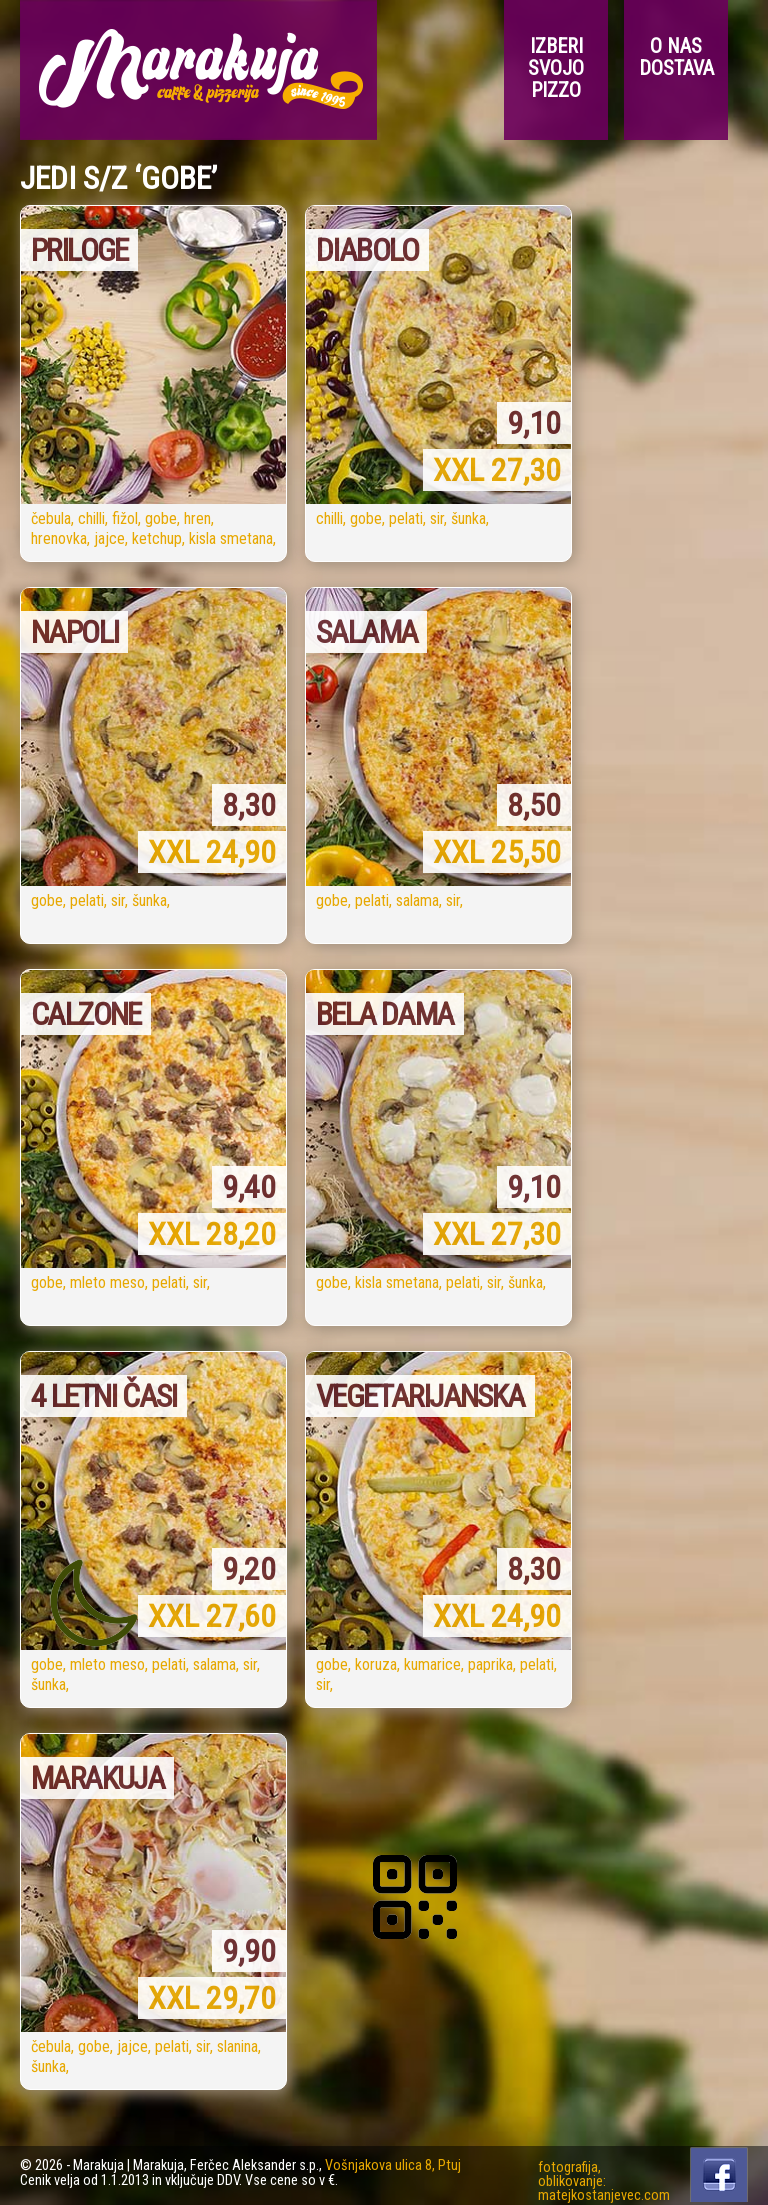  What do you see at coordinates (415, 1897) in the screenshot?
I see `scan or generate a qr code` at bounding box center [415, 1897].